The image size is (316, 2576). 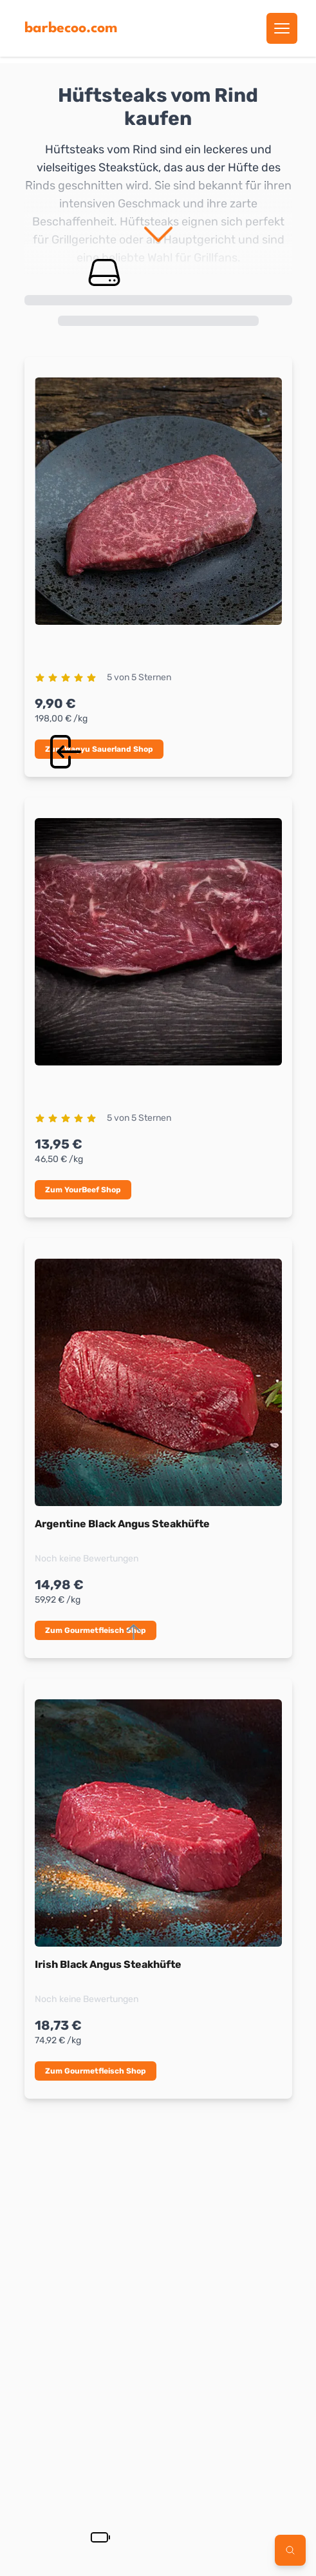 What do you see at coordinates (104, 272) in the screenshot?
I see `access server settings or management` at bounding box center [104, 272].